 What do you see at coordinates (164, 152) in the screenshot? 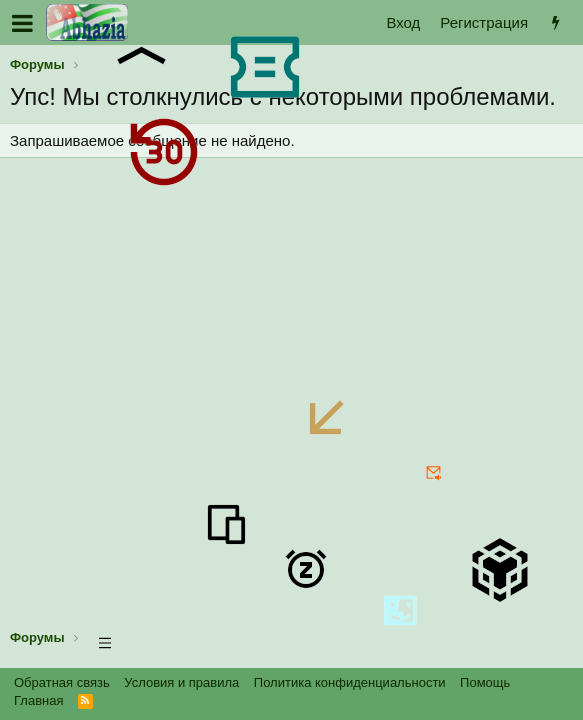
I see `rewind 30 seconds` at bounding box center [164, 152].